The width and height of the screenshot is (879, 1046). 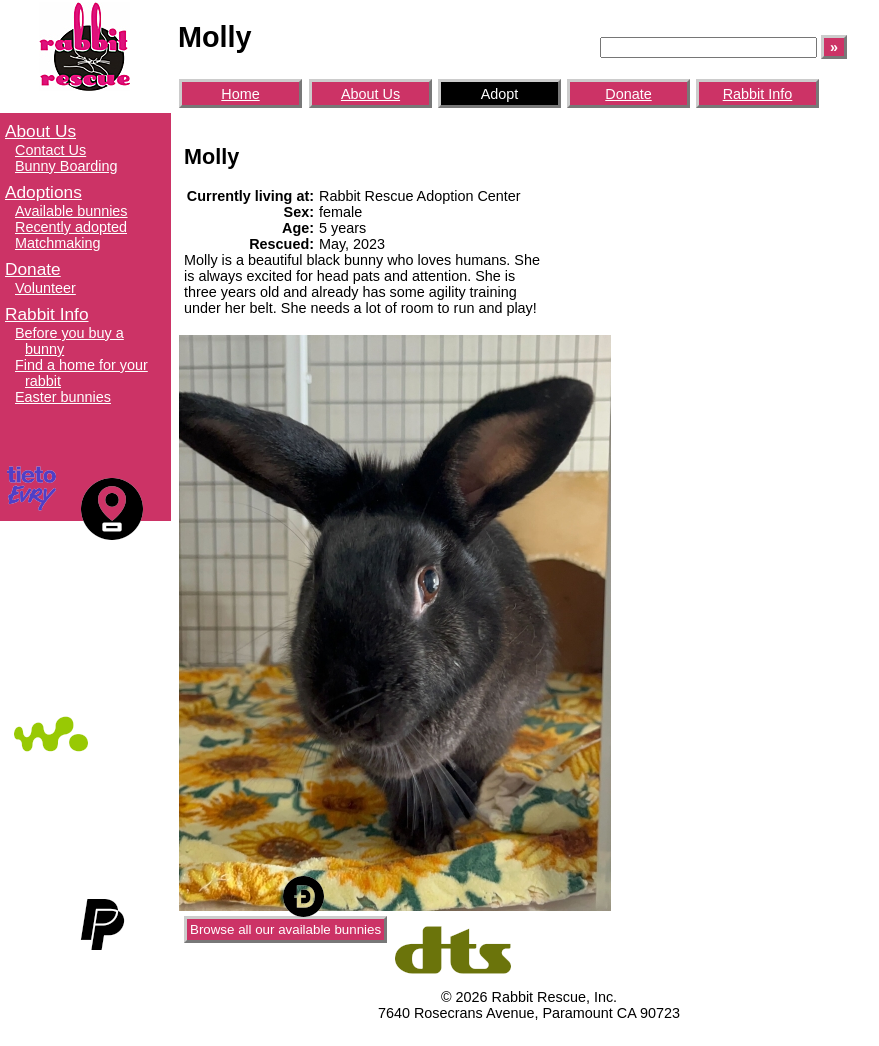 I want to click on view dogecoin wallet or balance, so click(x=303, y=896).